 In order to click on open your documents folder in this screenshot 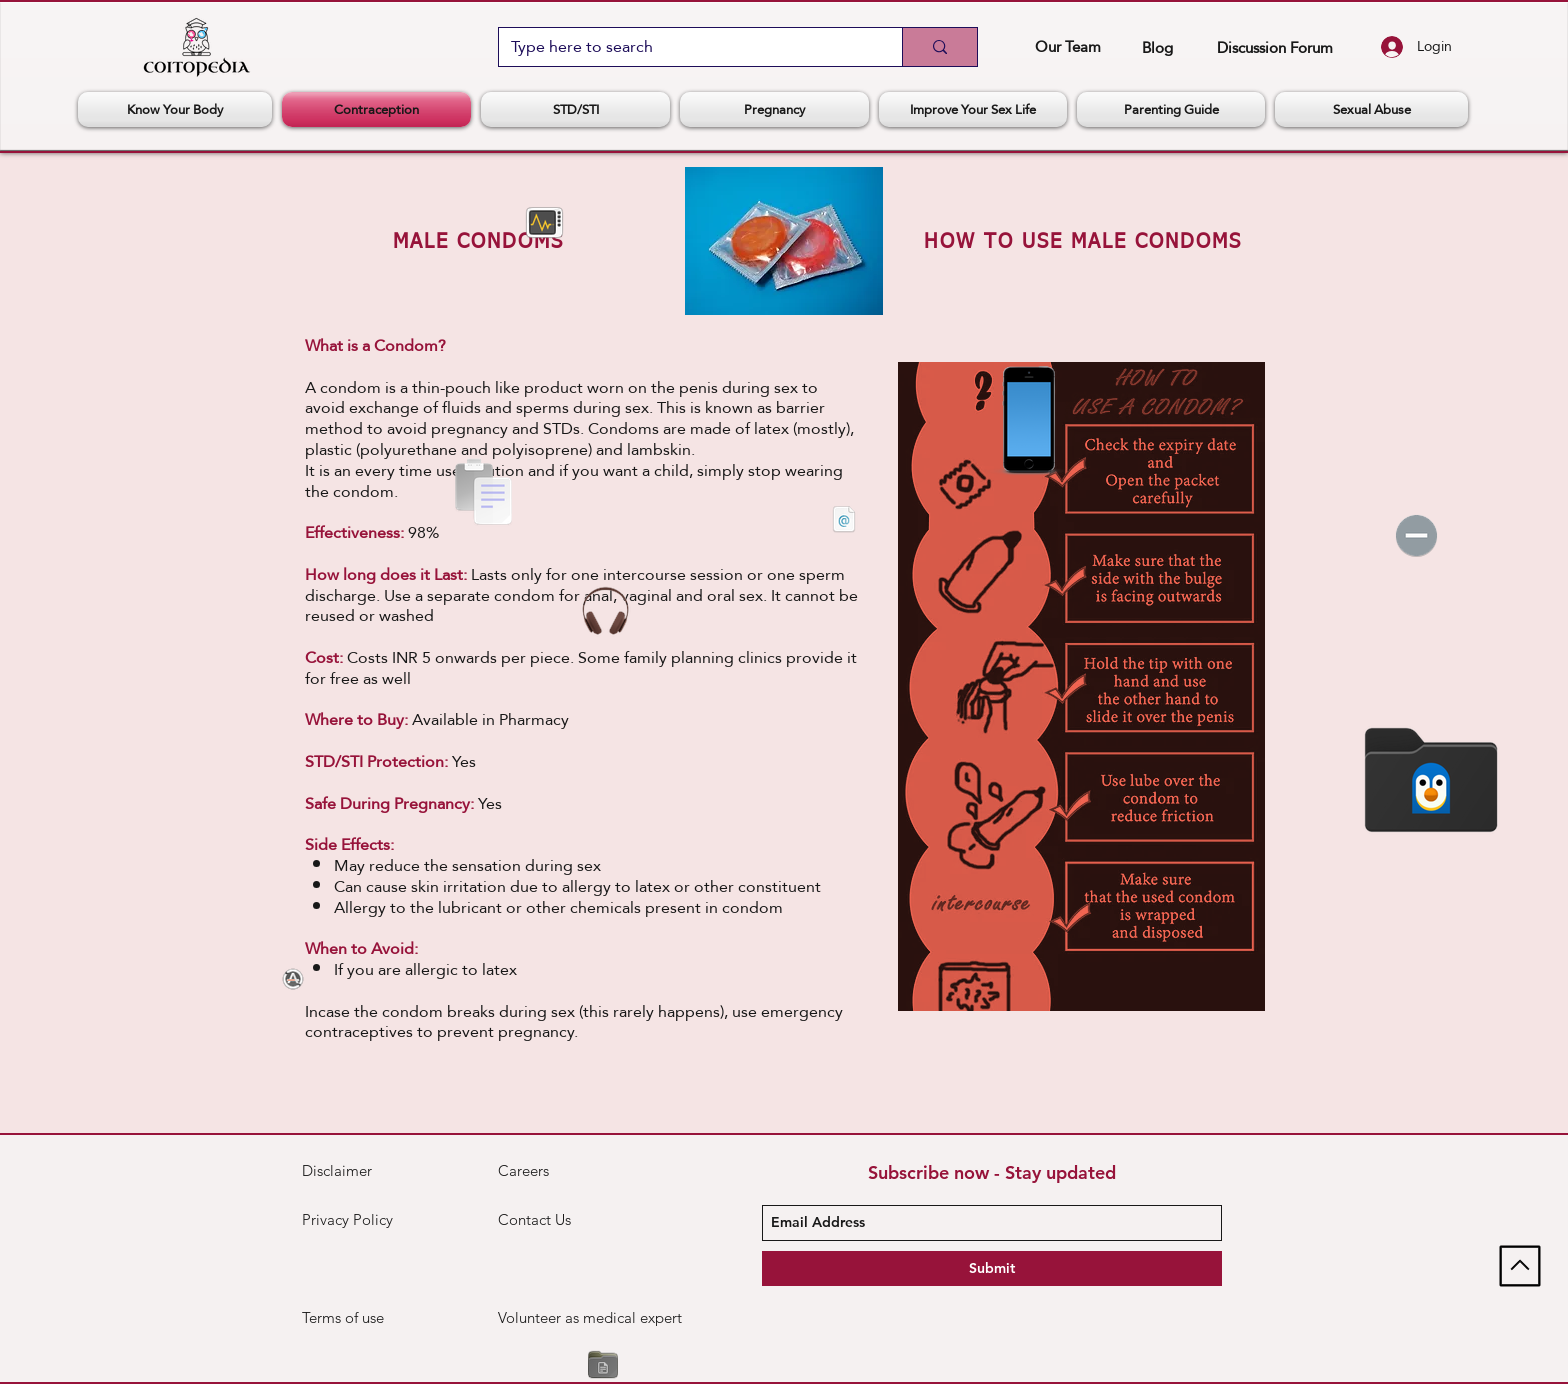, I will do `click(603, 1364)`.